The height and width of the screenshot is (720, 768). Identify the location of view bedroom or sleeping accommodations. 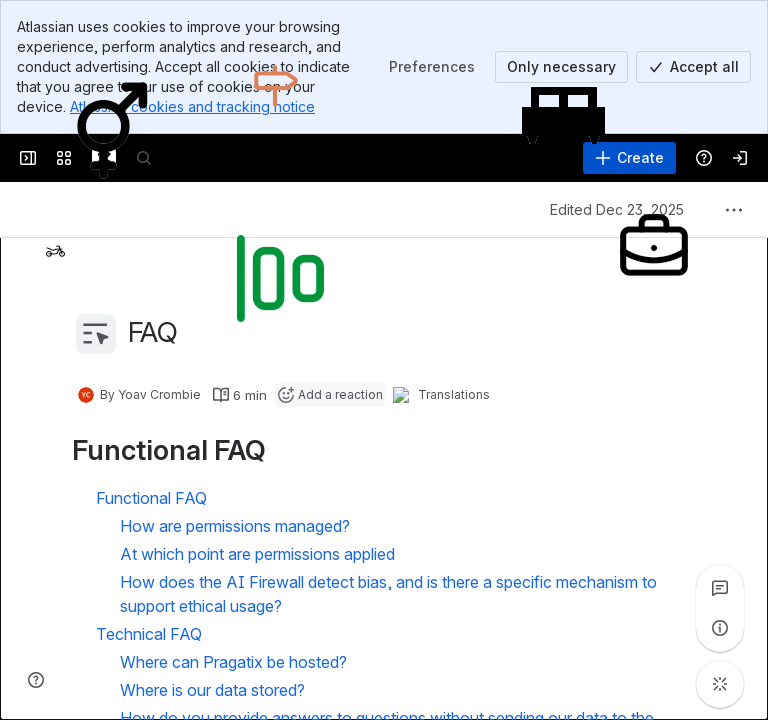
(563, 115).